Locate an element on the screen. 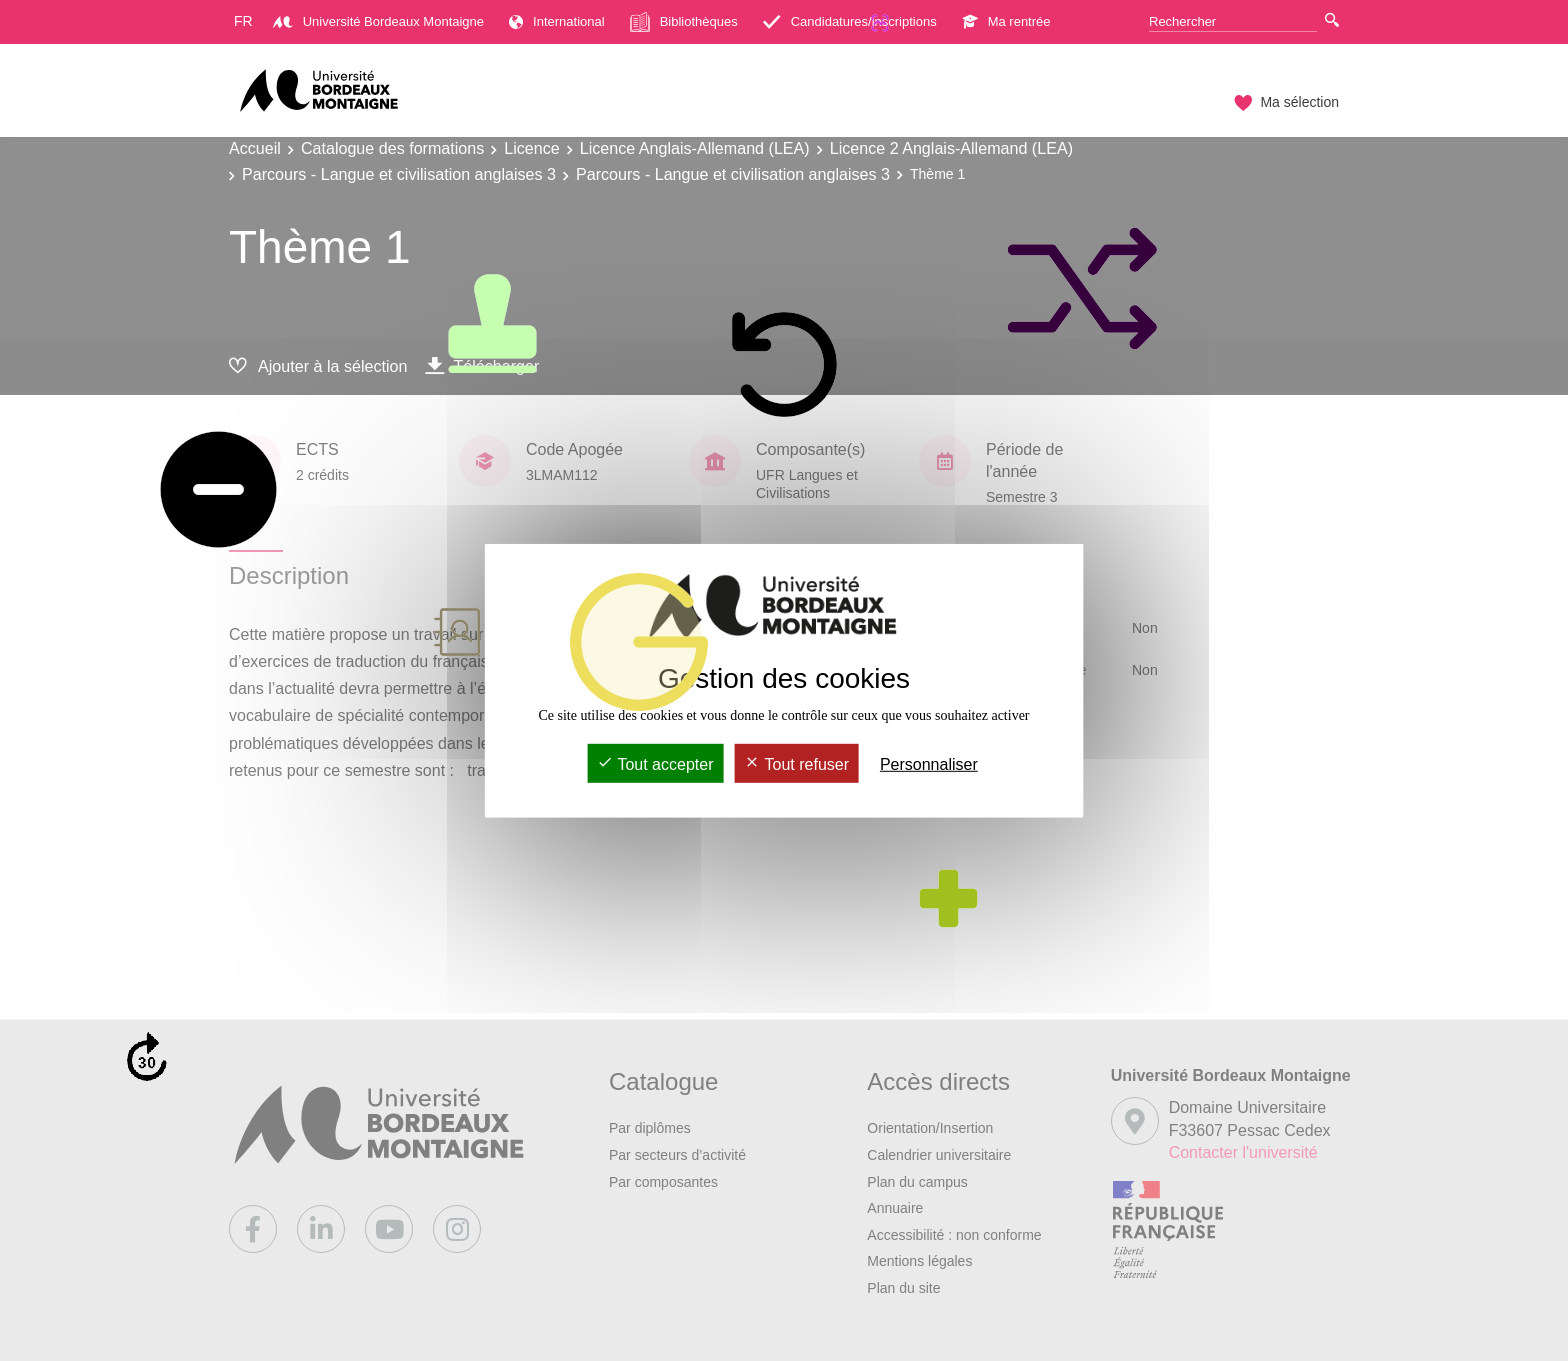  open your contacts or address book is located at coordinates (458, 632).